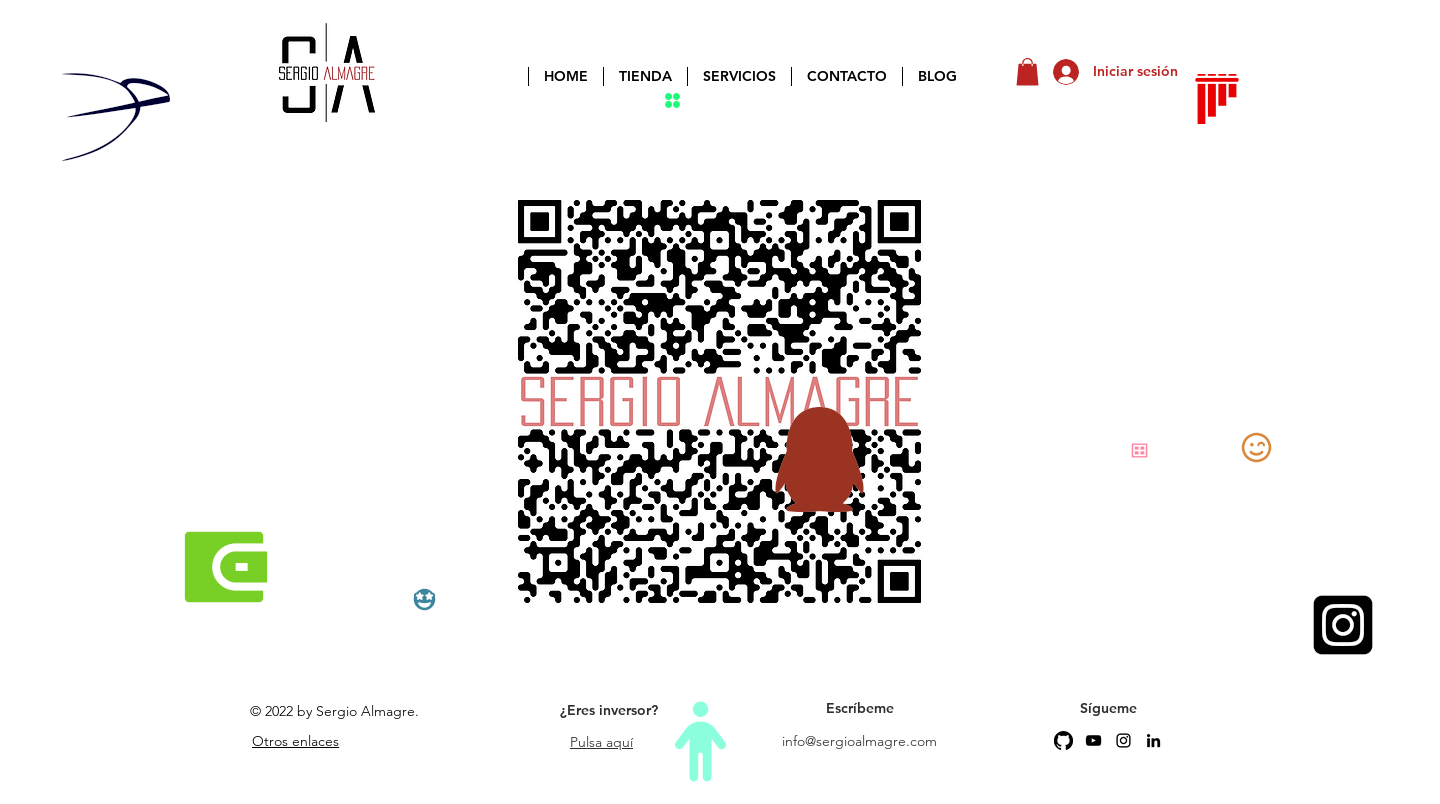 This screenshot has height=804, width=1440. I want to click on pytest testing framework logo, so click(1217, 99).